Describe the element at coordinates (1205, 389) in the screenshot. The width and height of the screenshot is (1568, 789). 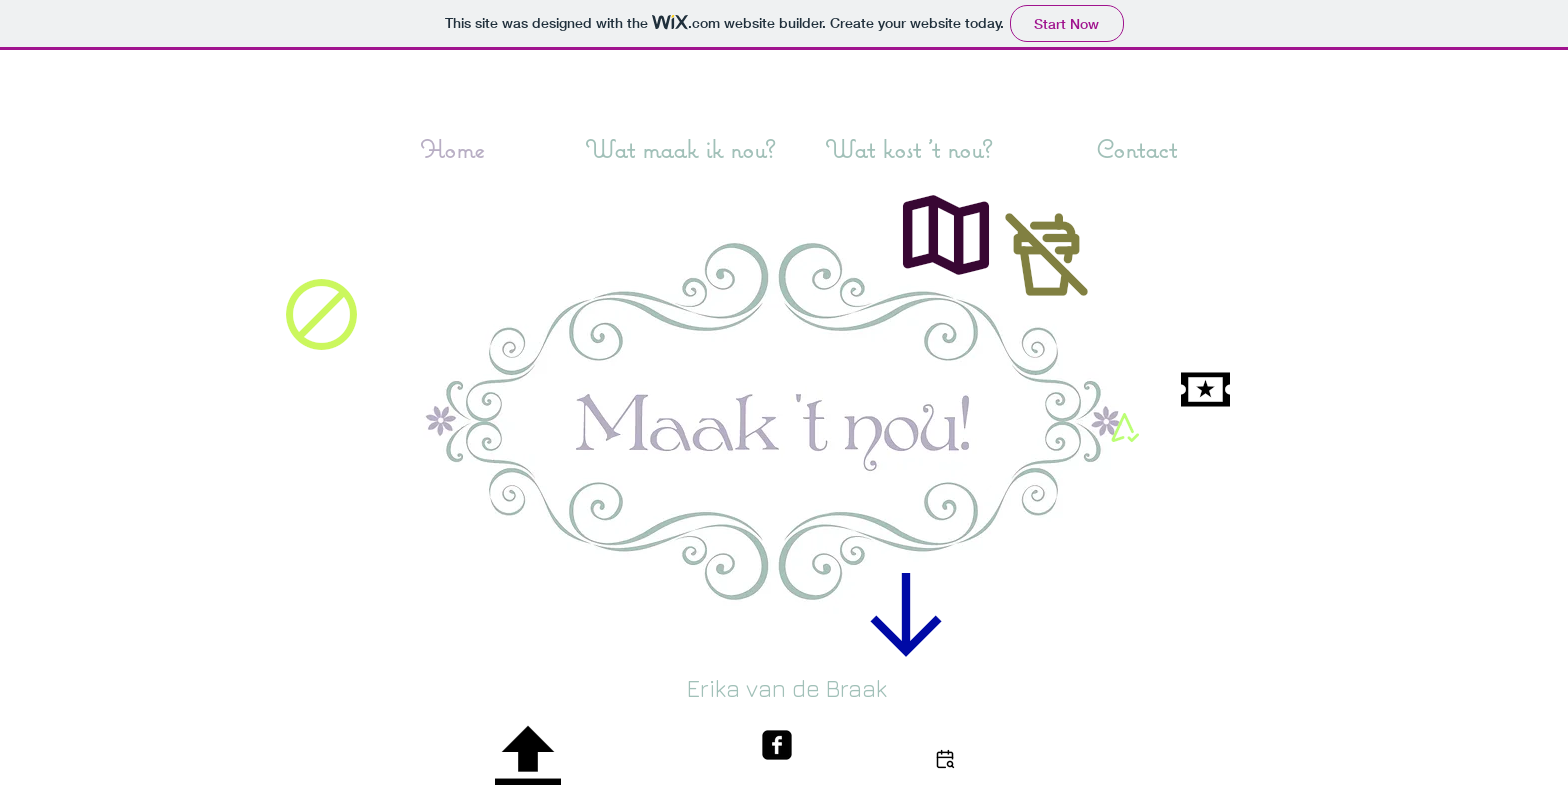
I see `view your tickets or passes` at that location.